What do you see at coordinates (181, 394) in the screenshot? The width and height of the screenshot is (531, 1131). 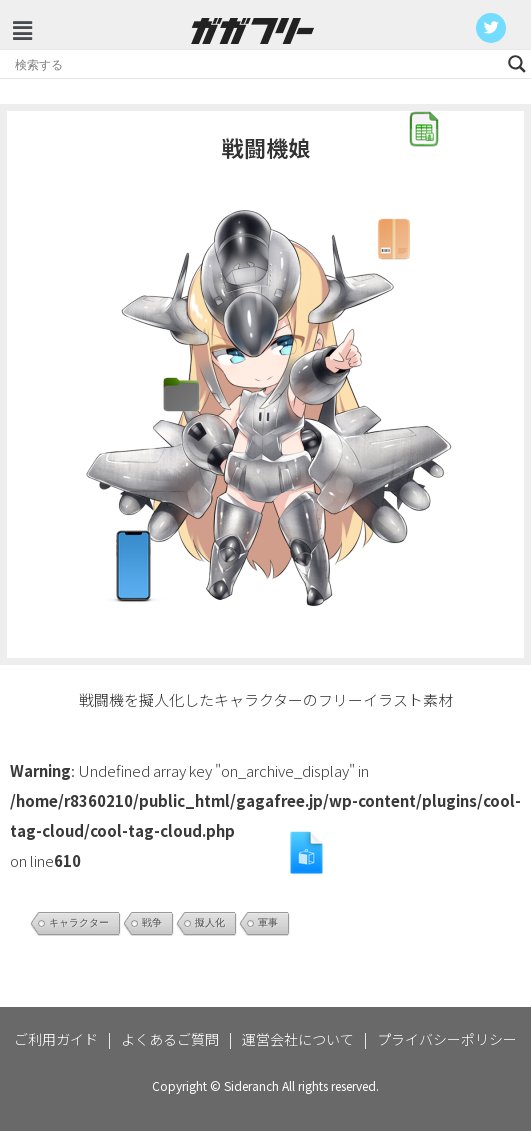 I see `open folder to view contents` at bounding box center [181, 394].